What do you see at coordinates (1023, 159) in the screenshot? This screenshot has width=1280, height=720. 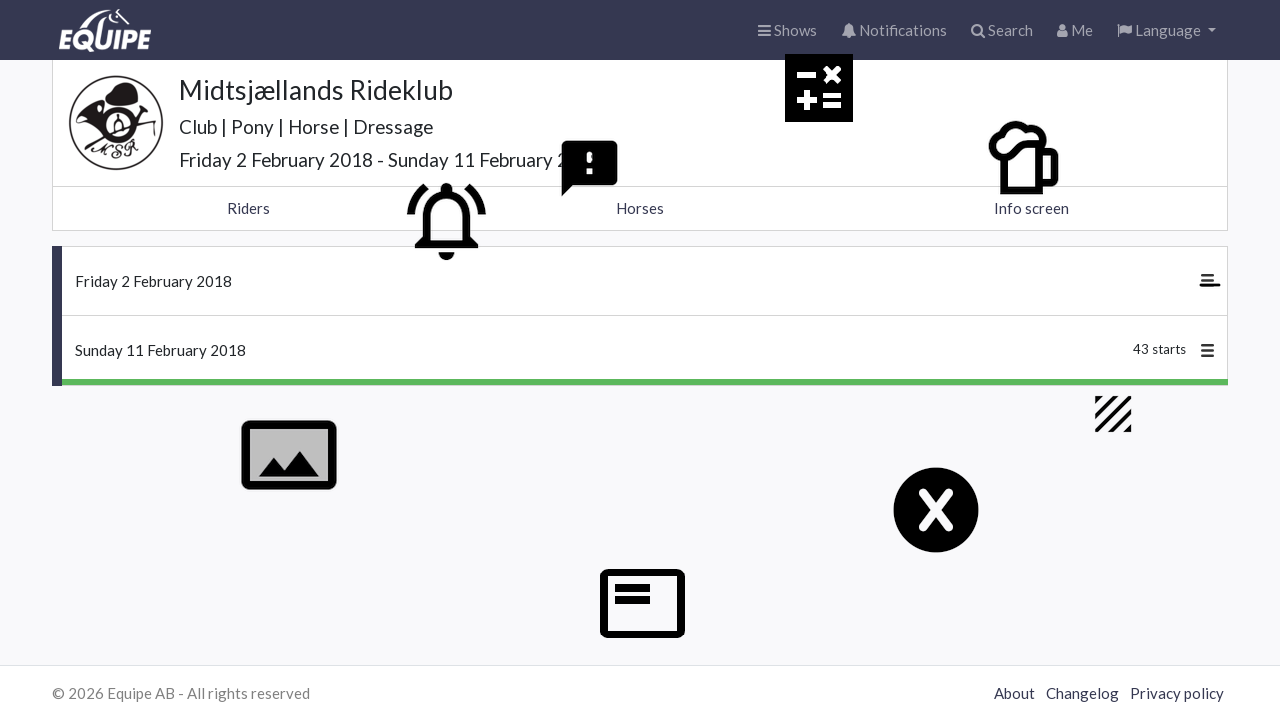 I see `find nearby bars or pubs` at bounding box center [1023, 159].